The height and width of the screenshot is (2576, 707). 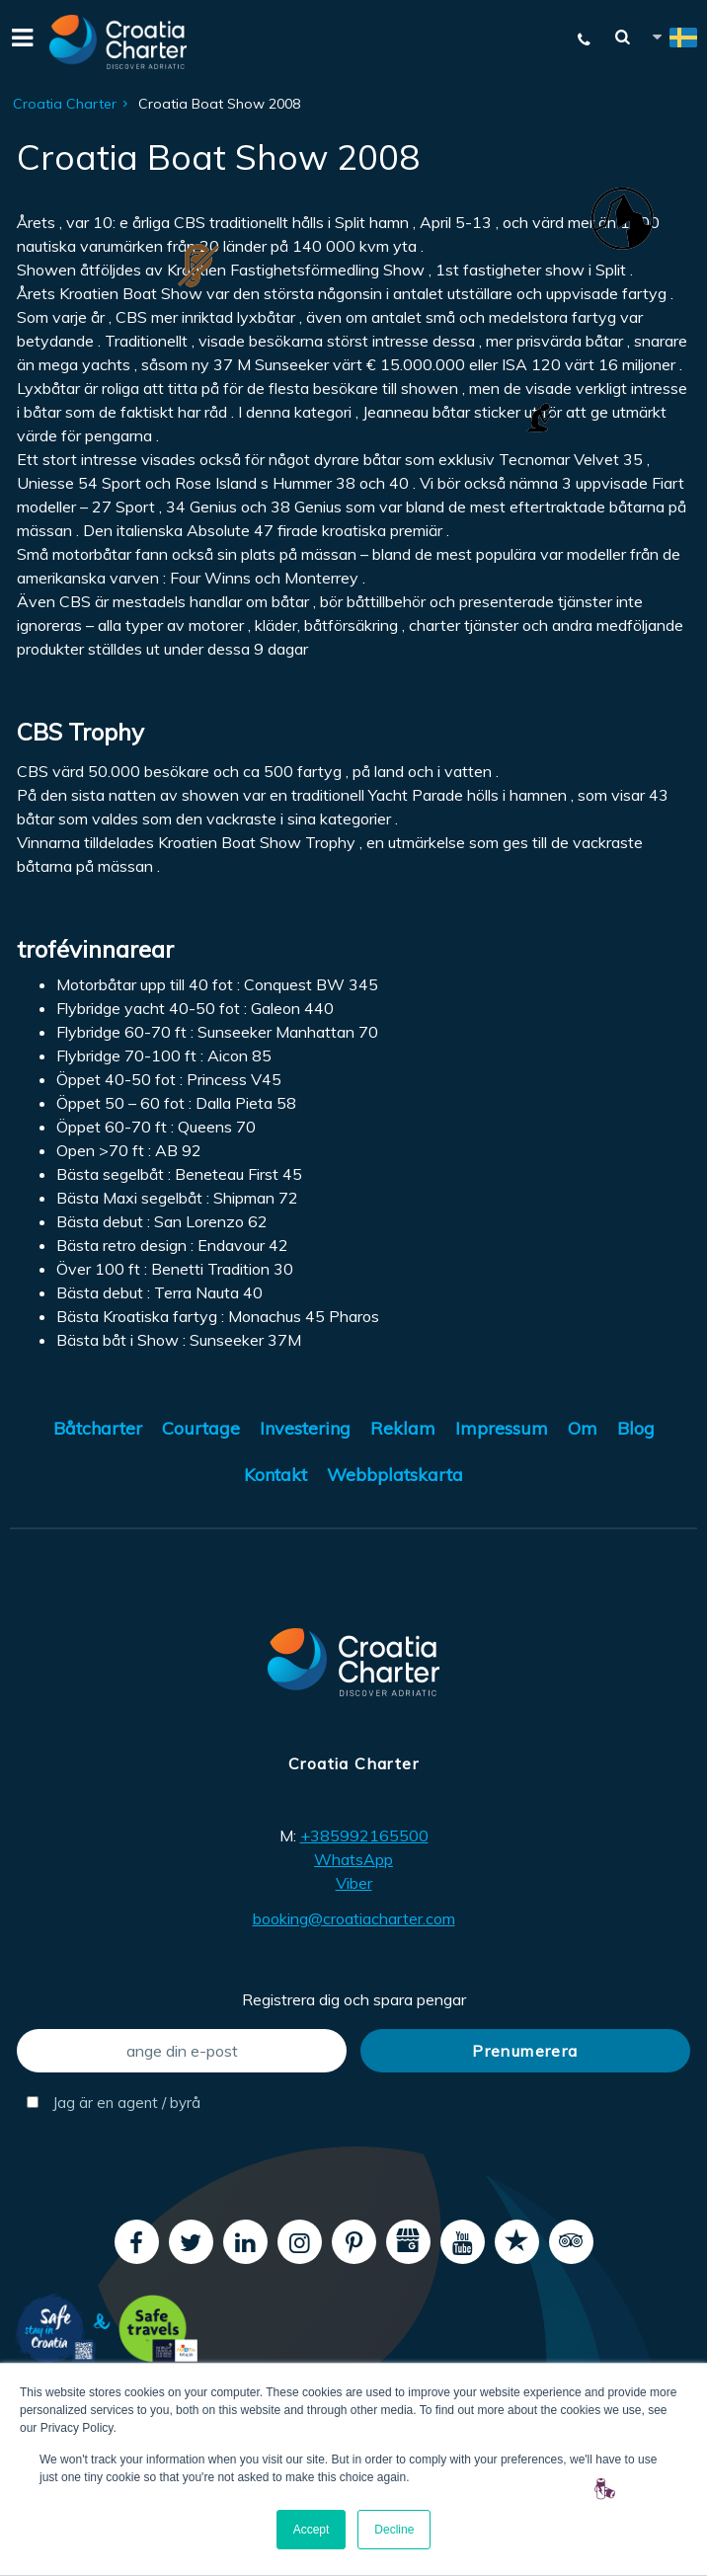 I want to click on indicates hearing assistance is unavailable, so click(x=198, y=266).